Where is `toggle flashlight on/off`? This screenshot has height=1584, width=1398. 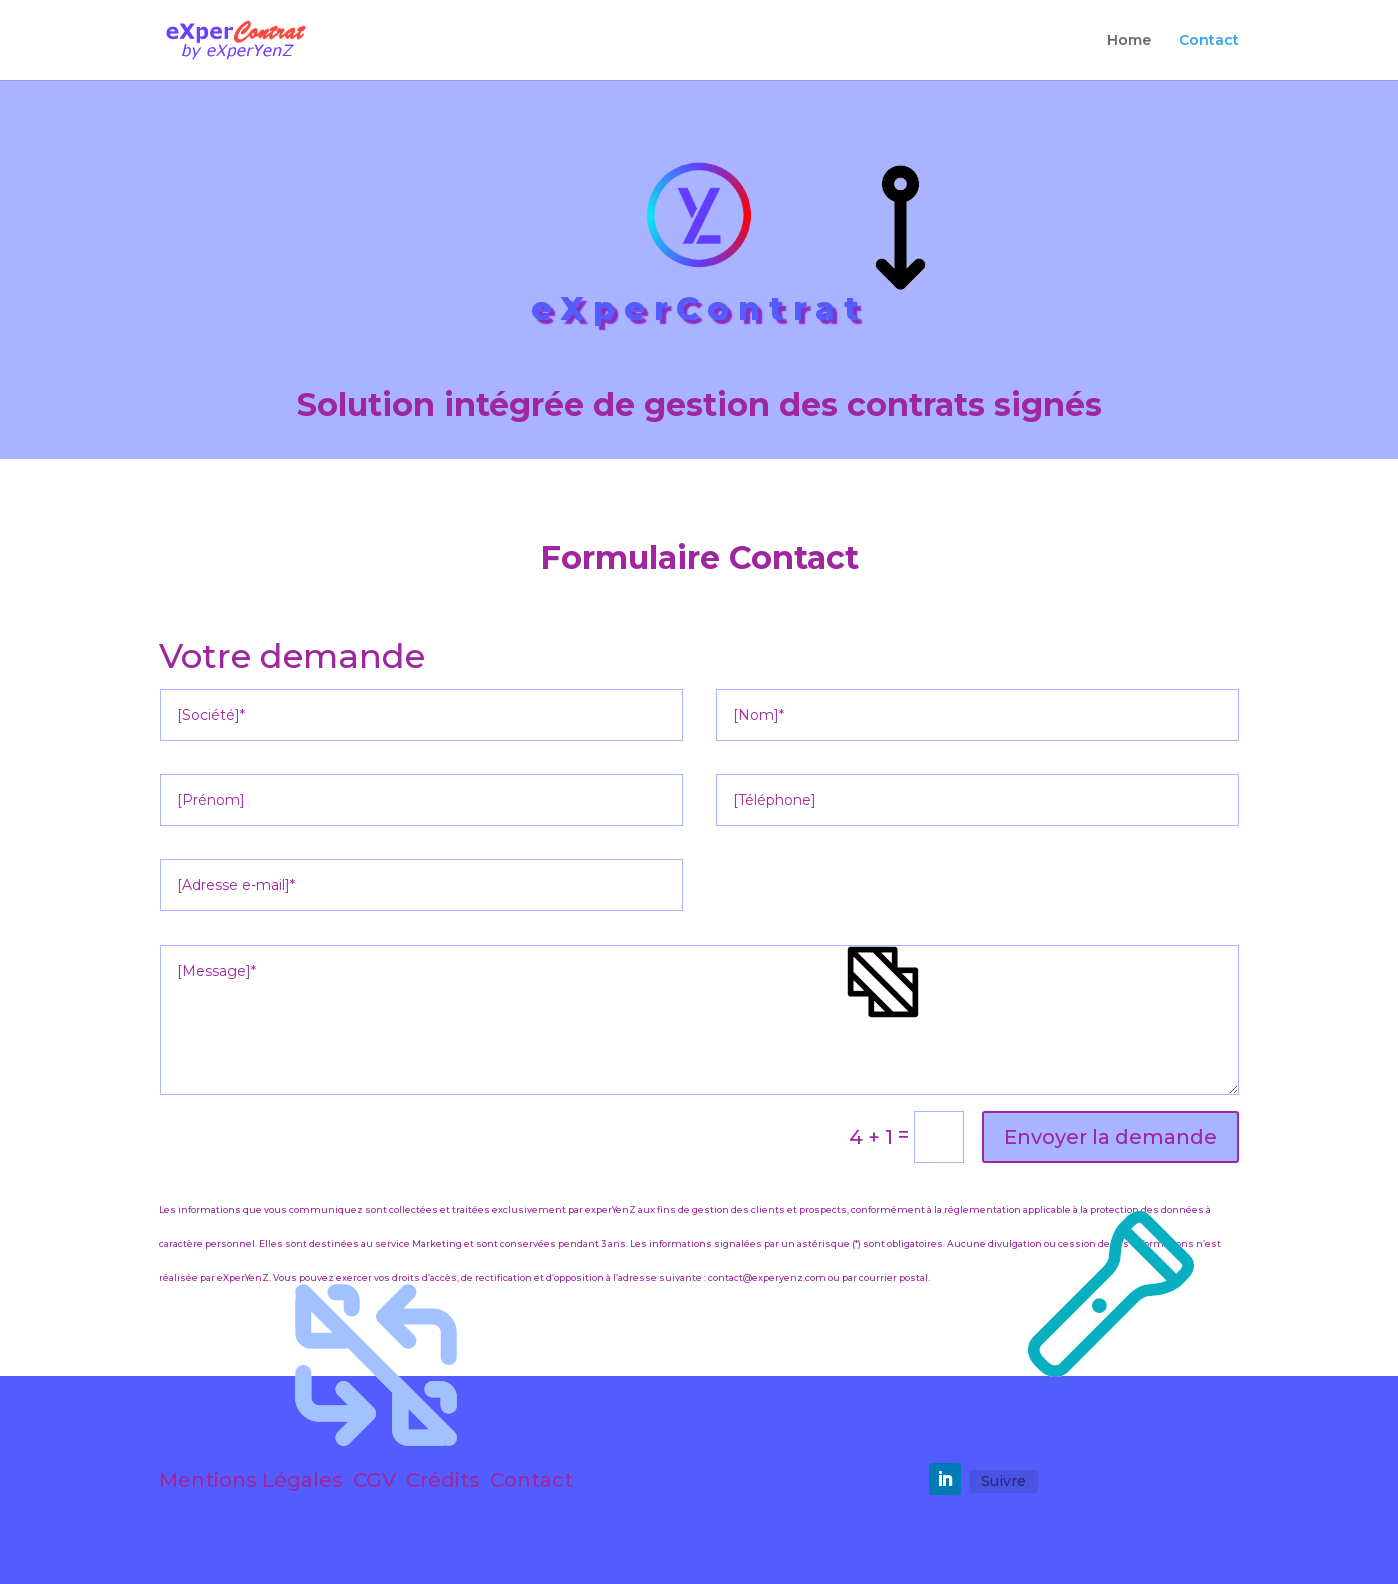
toggle flashlight on/off is located at coordinates (1111, 1294).